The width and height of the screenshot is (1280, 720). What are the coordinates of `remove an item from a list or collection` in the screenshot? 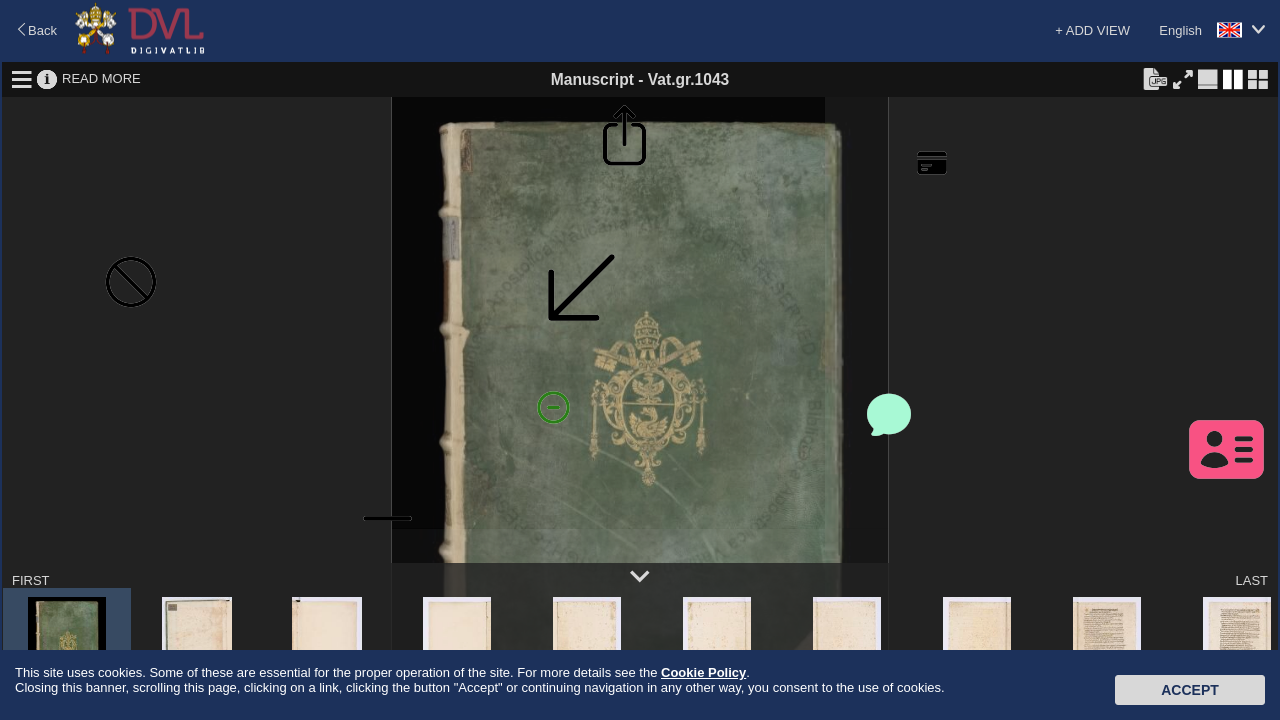 It's located at (553, 407).